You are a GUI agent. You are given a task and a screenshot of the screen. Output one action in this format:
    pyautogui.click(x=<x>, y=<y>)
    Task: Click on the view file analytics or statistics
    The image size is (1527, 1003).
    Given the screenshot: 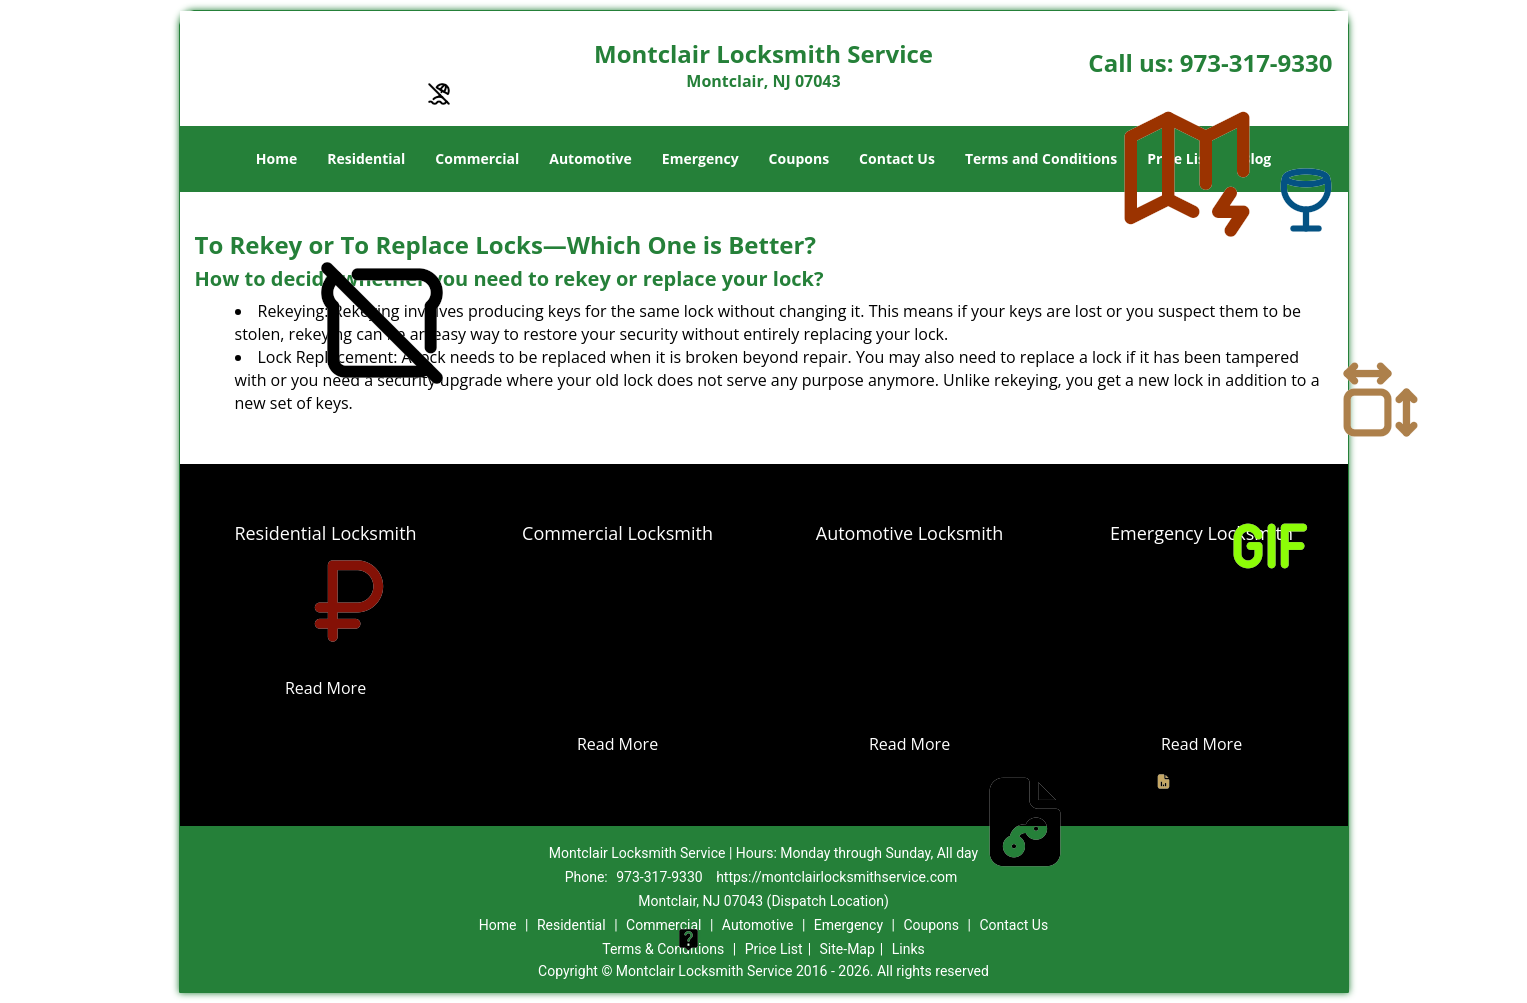 What is the action you would take?
    pyautogui.click(x=1163, y=781)
    